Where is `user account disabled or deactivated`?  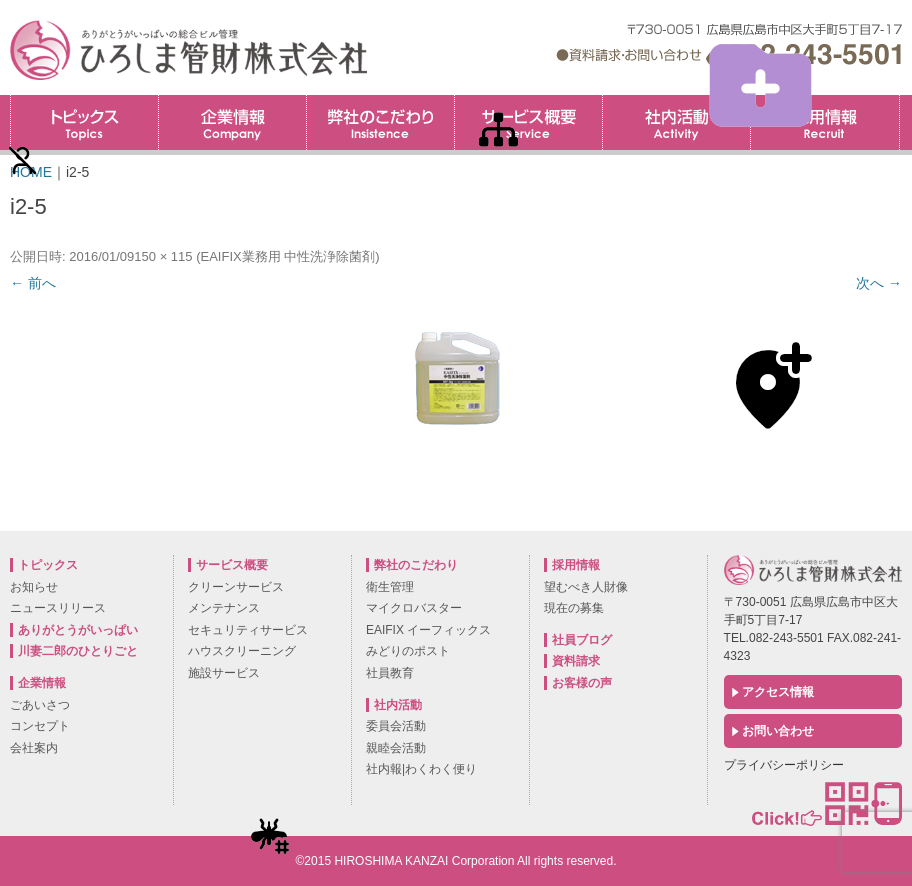
user account disabled or deactivated is located at coordinates (22, 160).